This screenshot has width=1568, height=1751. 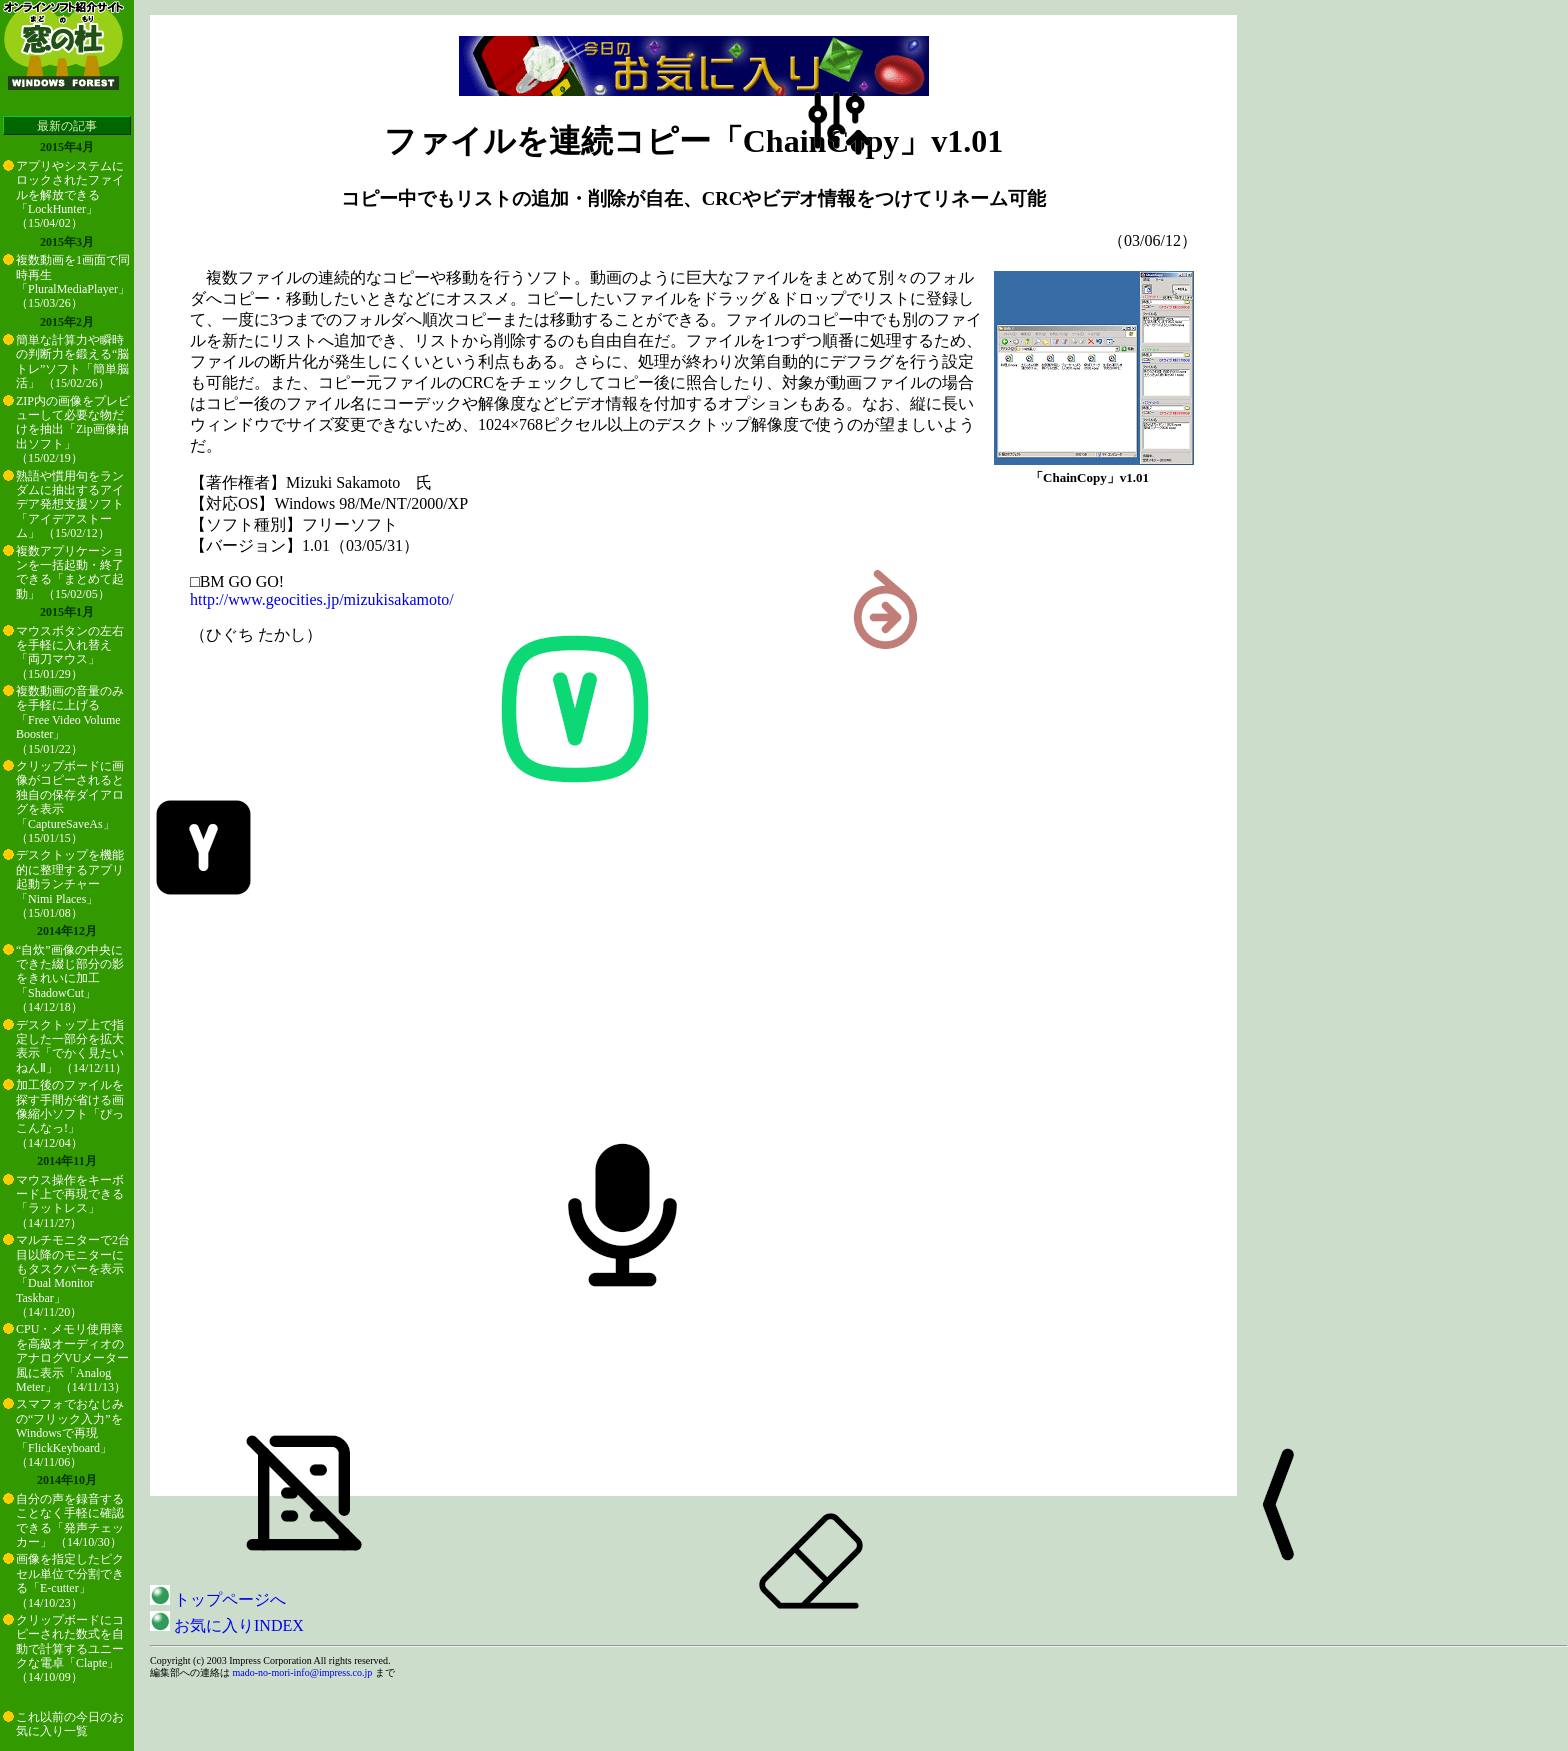 I want to click on building or location unavailable, so click(x=304, y=1493).